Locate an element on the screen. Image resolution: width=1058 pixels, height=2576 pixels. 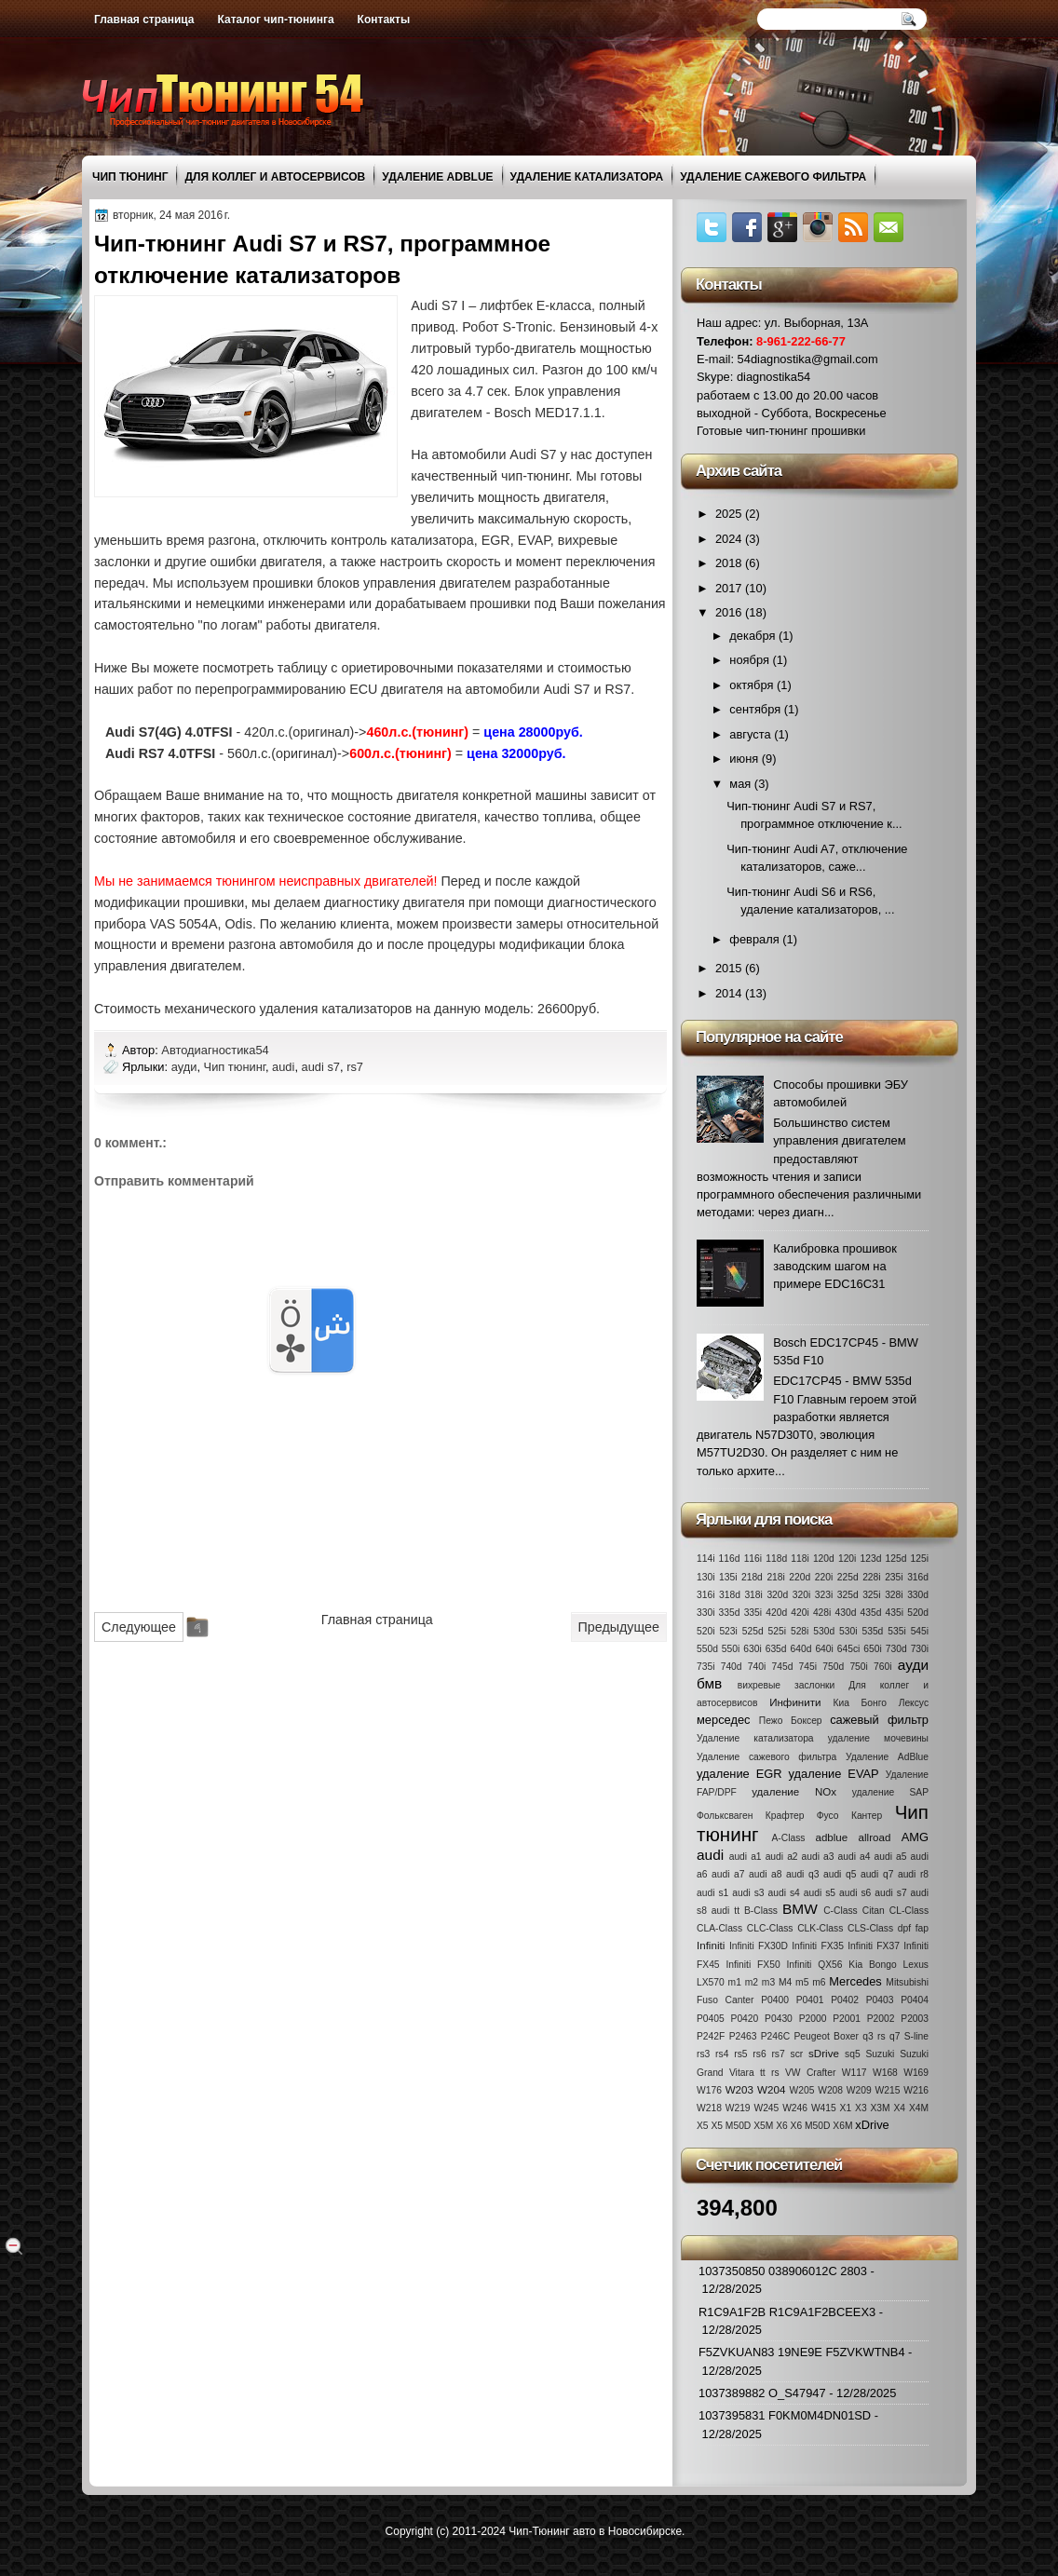
zoom out of the current view is located at coordinates (14, 2246).